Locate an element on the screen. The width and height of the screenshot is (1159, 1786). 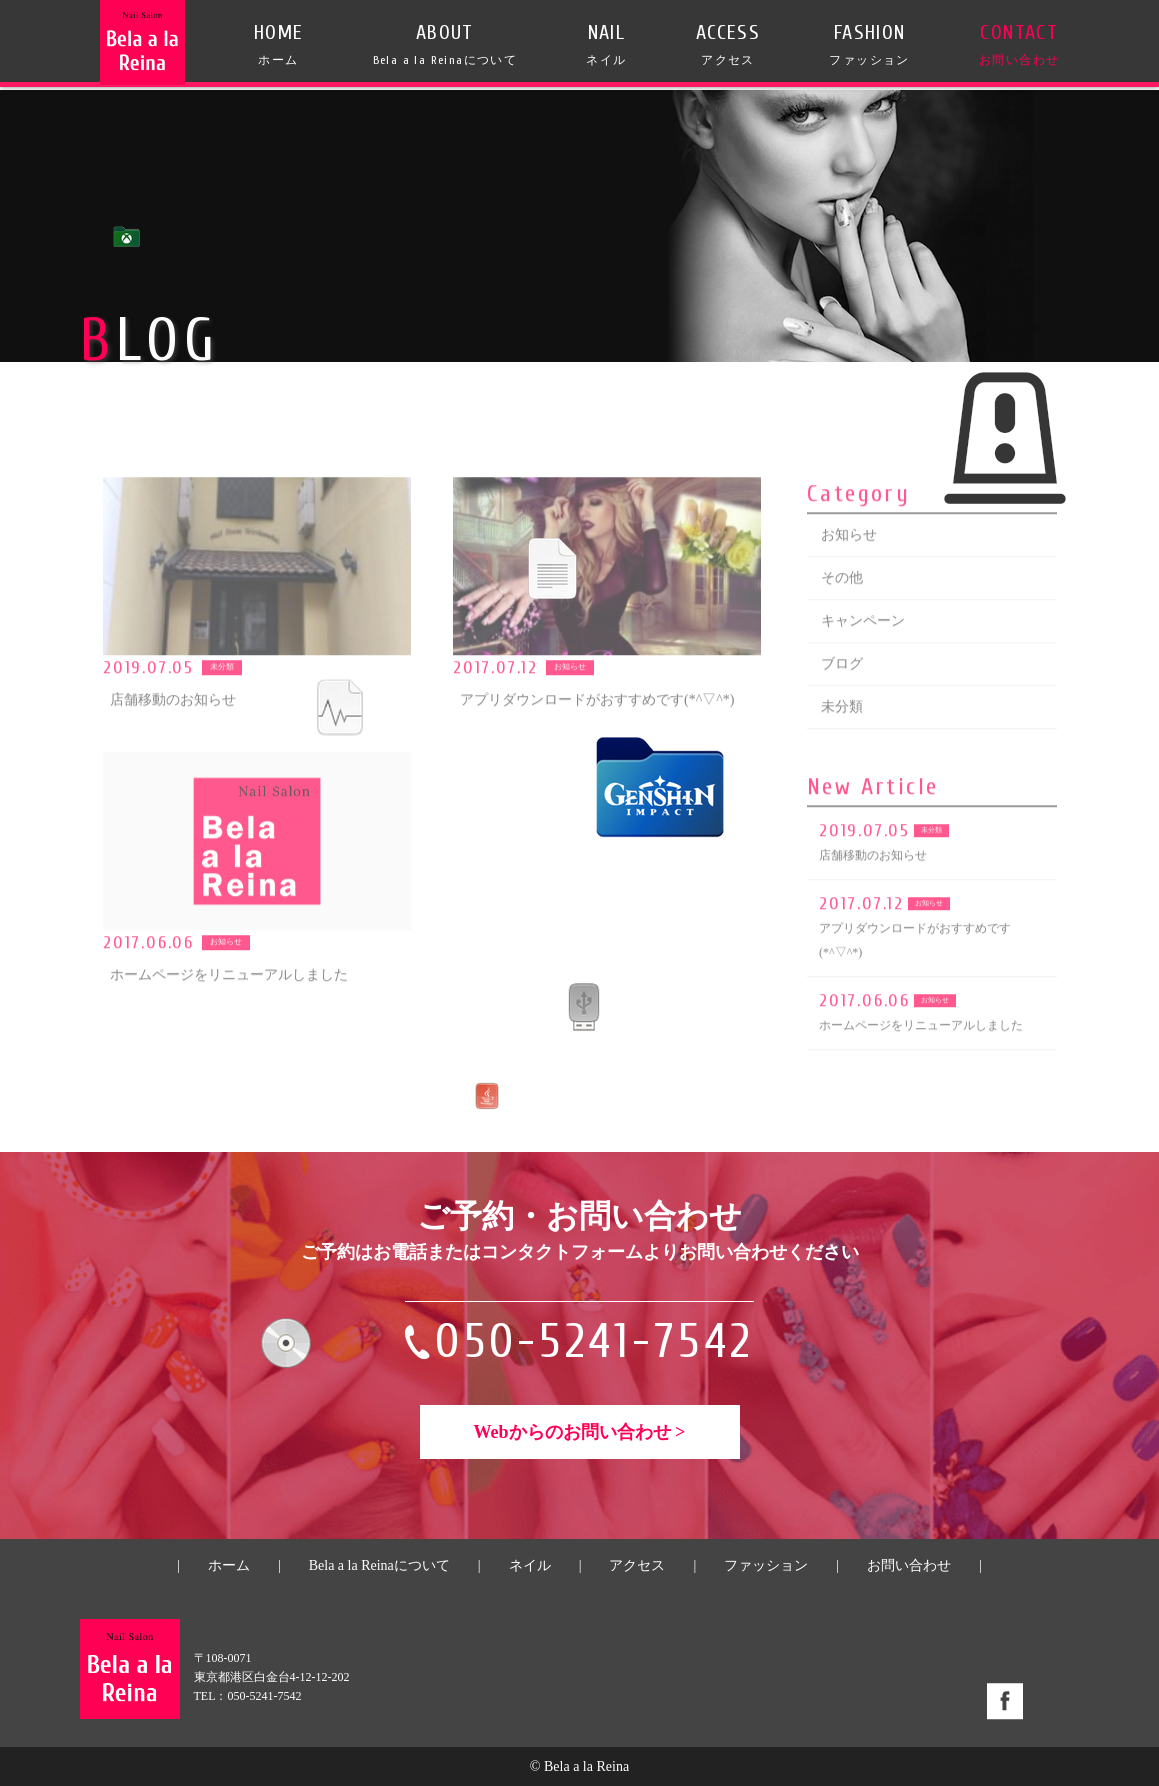
open folder containing Xbox games or apps is located at coordinates (126, 237).